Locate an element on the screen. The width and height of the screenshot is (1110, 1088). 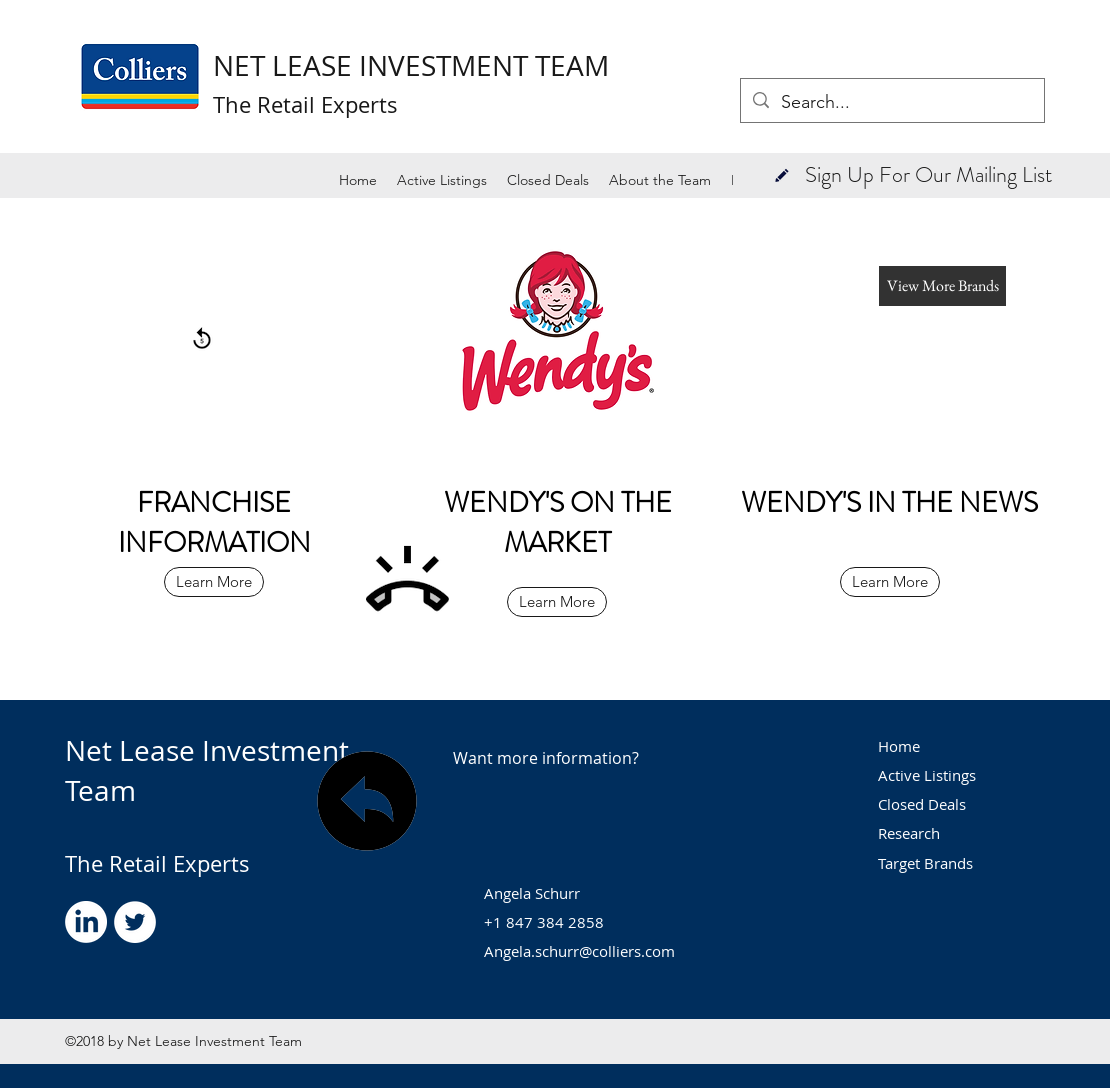
skip back 5 seconds in playback is located at coordinates (202, 339).